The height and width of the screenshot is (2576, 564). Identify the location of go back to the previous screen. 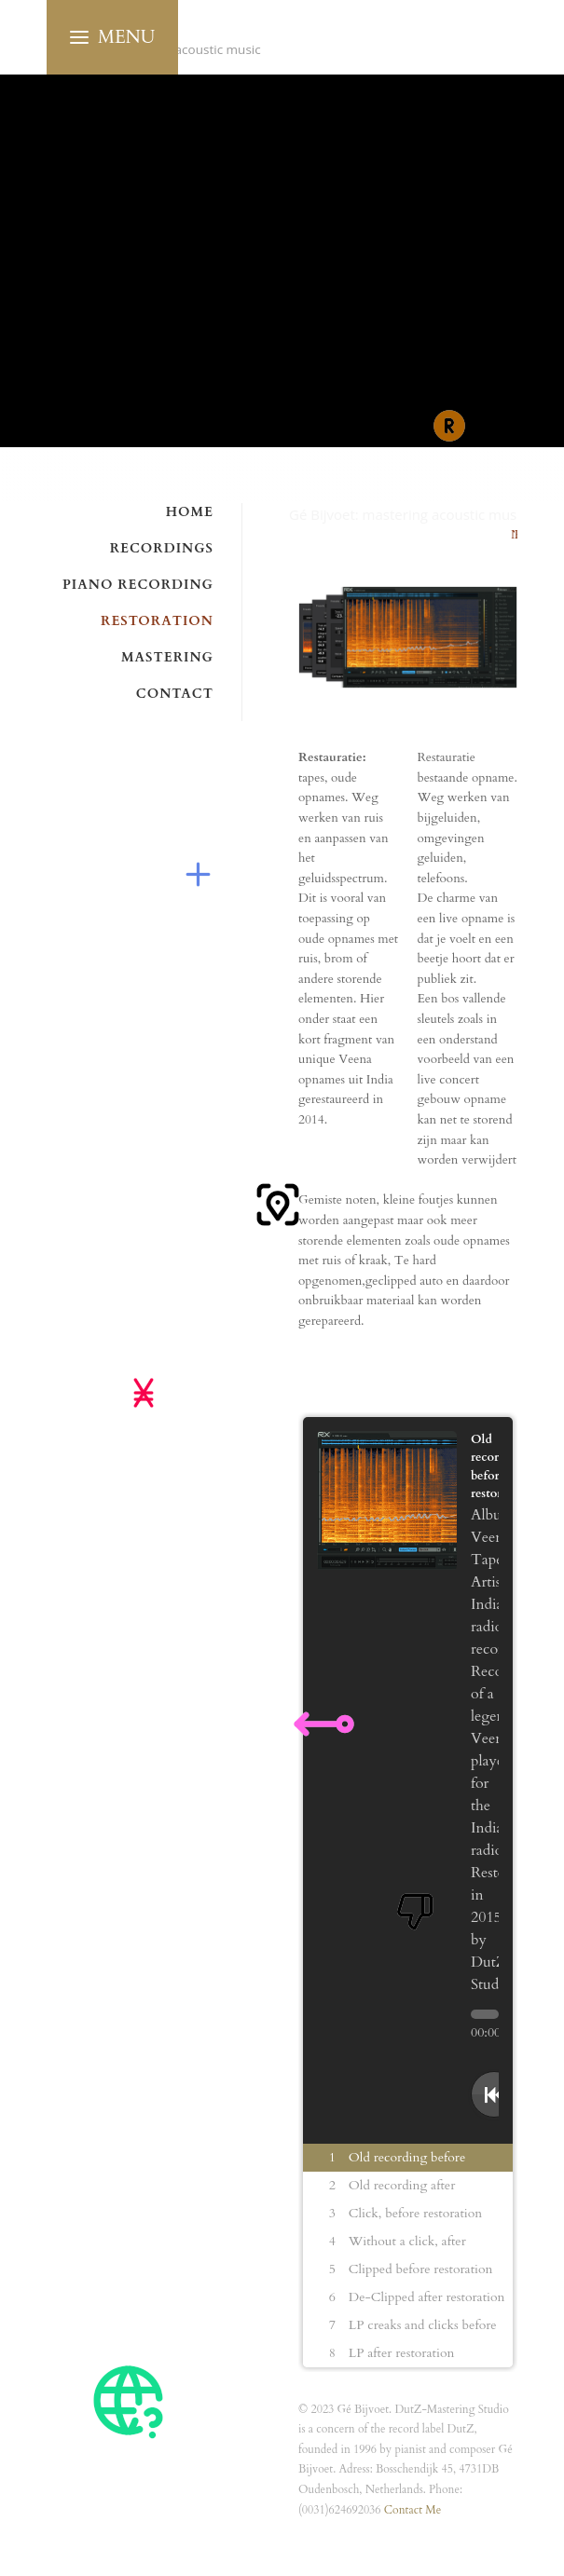
(323, 1724).